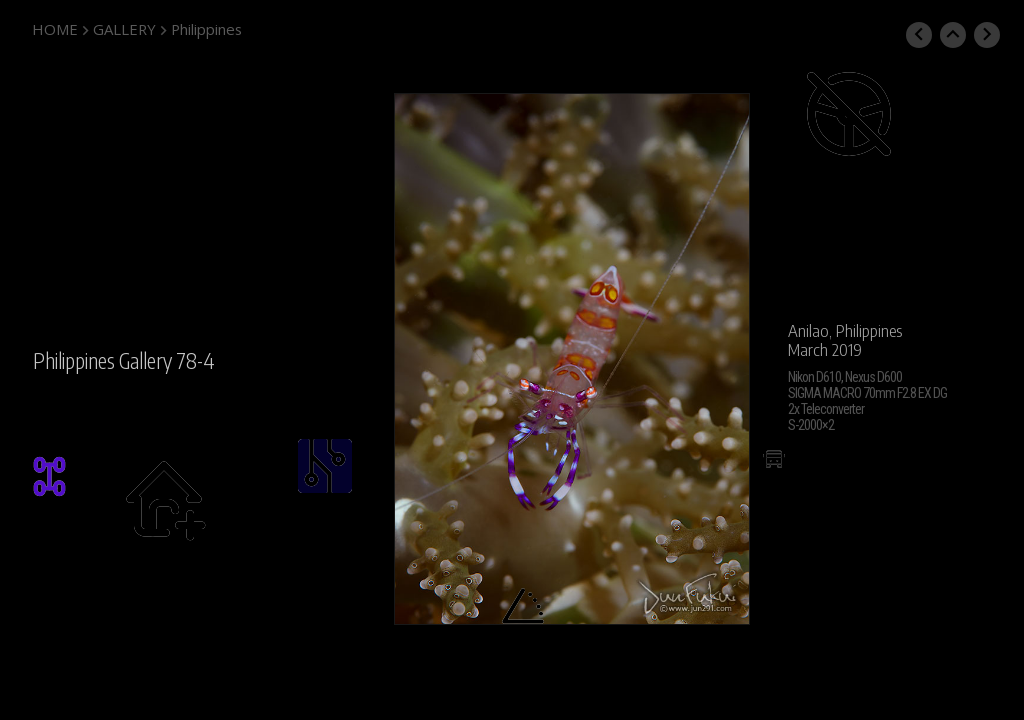  Describe the element at coordinates (325, 466) in the screenshot. I see `access hardware or circuit settings` at that location.